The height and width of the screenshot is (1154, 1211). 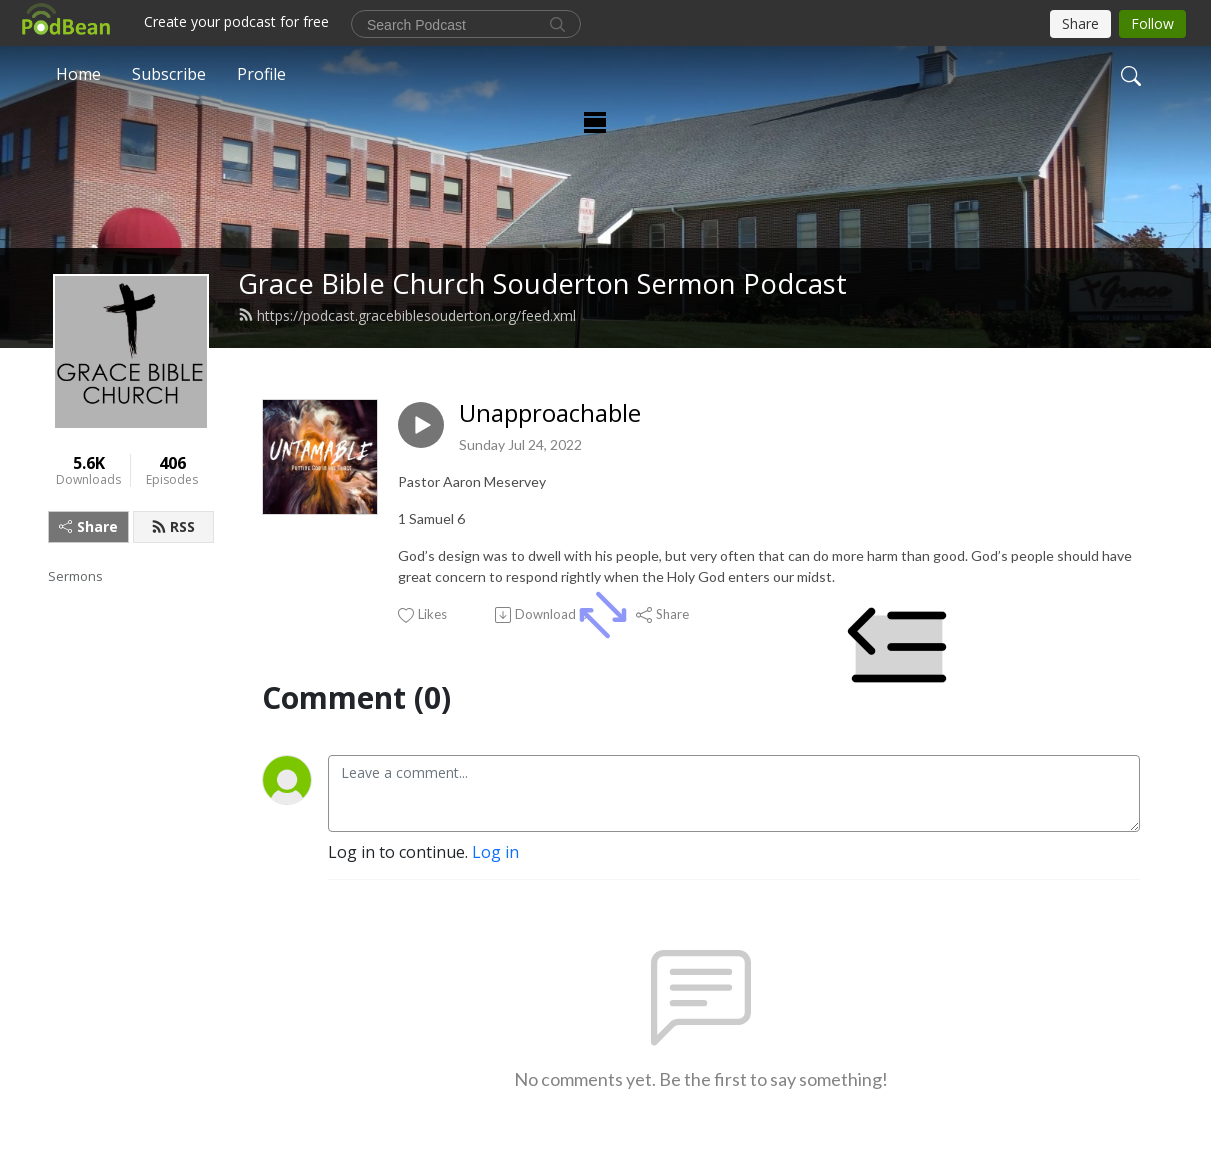 I want to click on switch to day view in calendar, so click(x=595, y=122).